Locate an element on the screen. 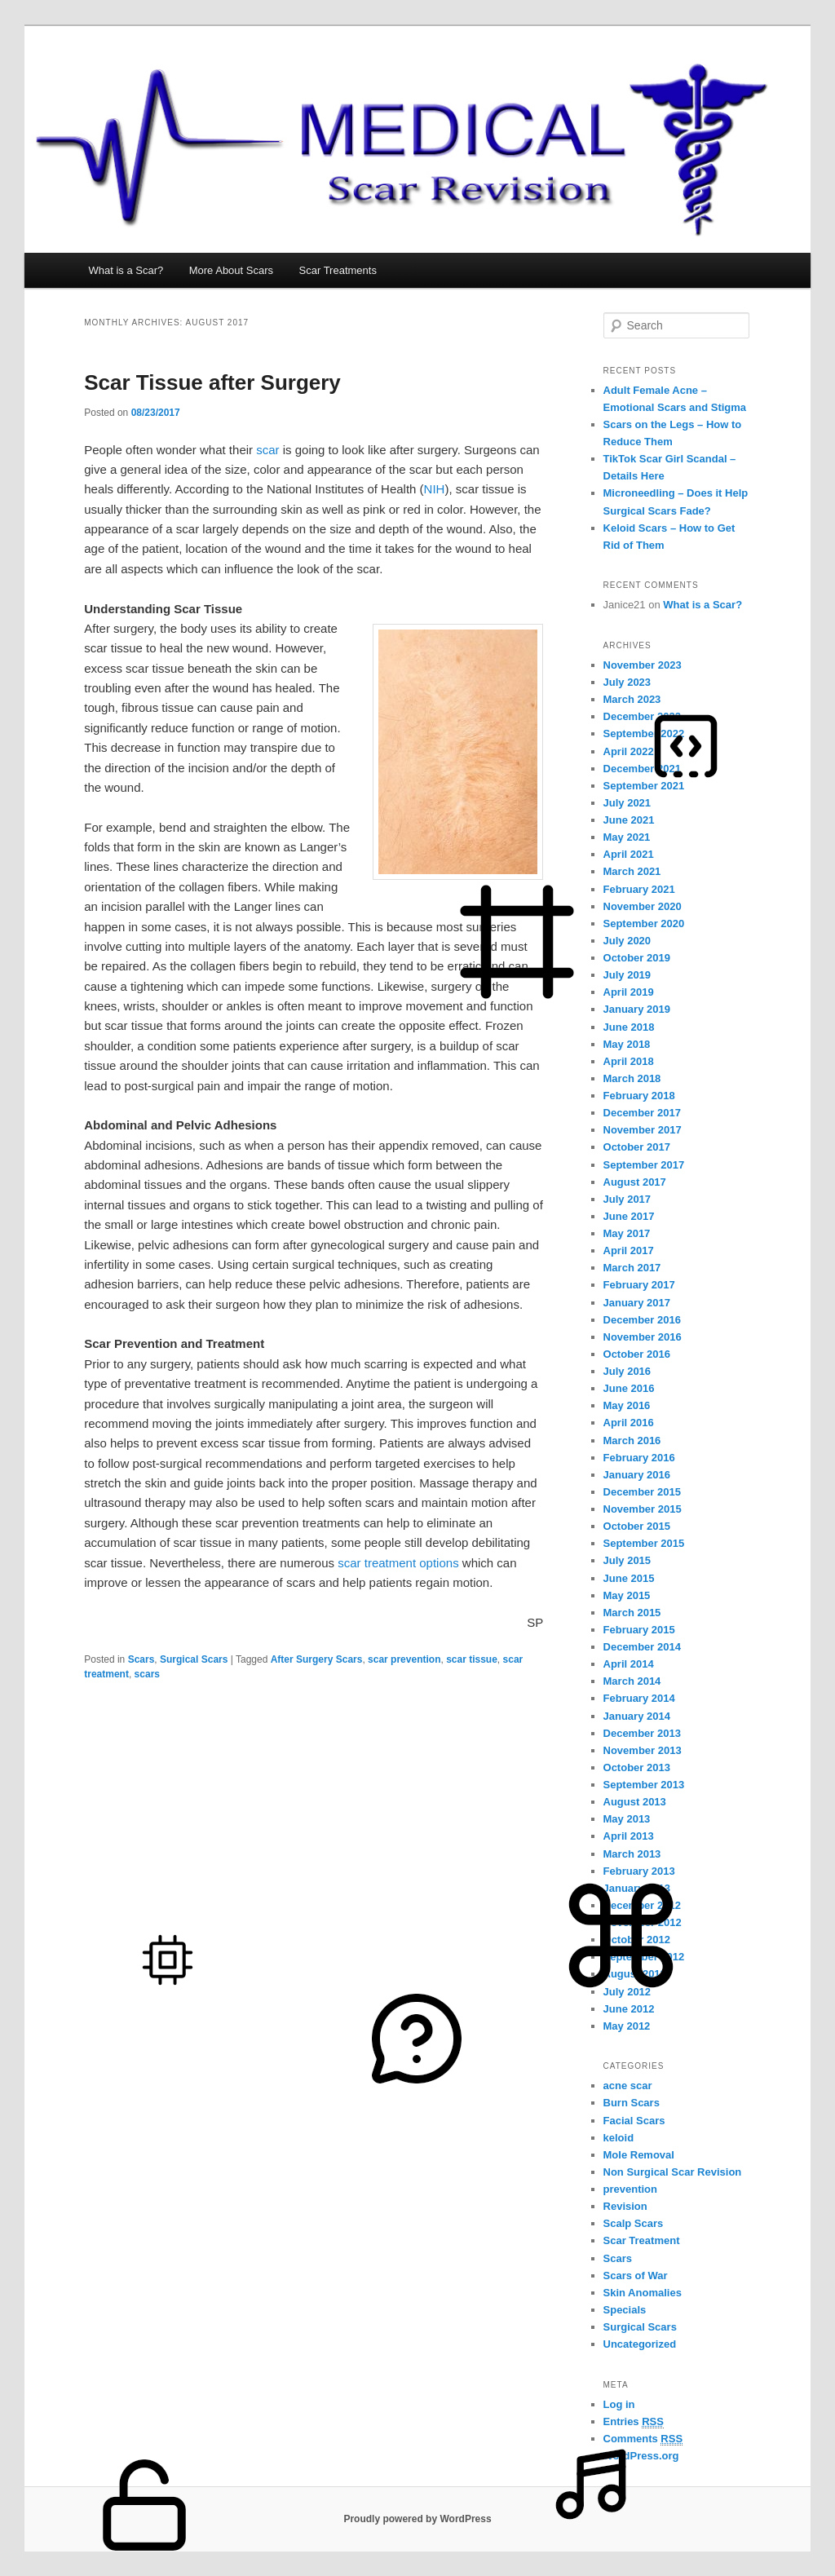 The width and height of the screenshot is (835, 2576). unlocked or unsecured state is located at coordinates (144, 2505).